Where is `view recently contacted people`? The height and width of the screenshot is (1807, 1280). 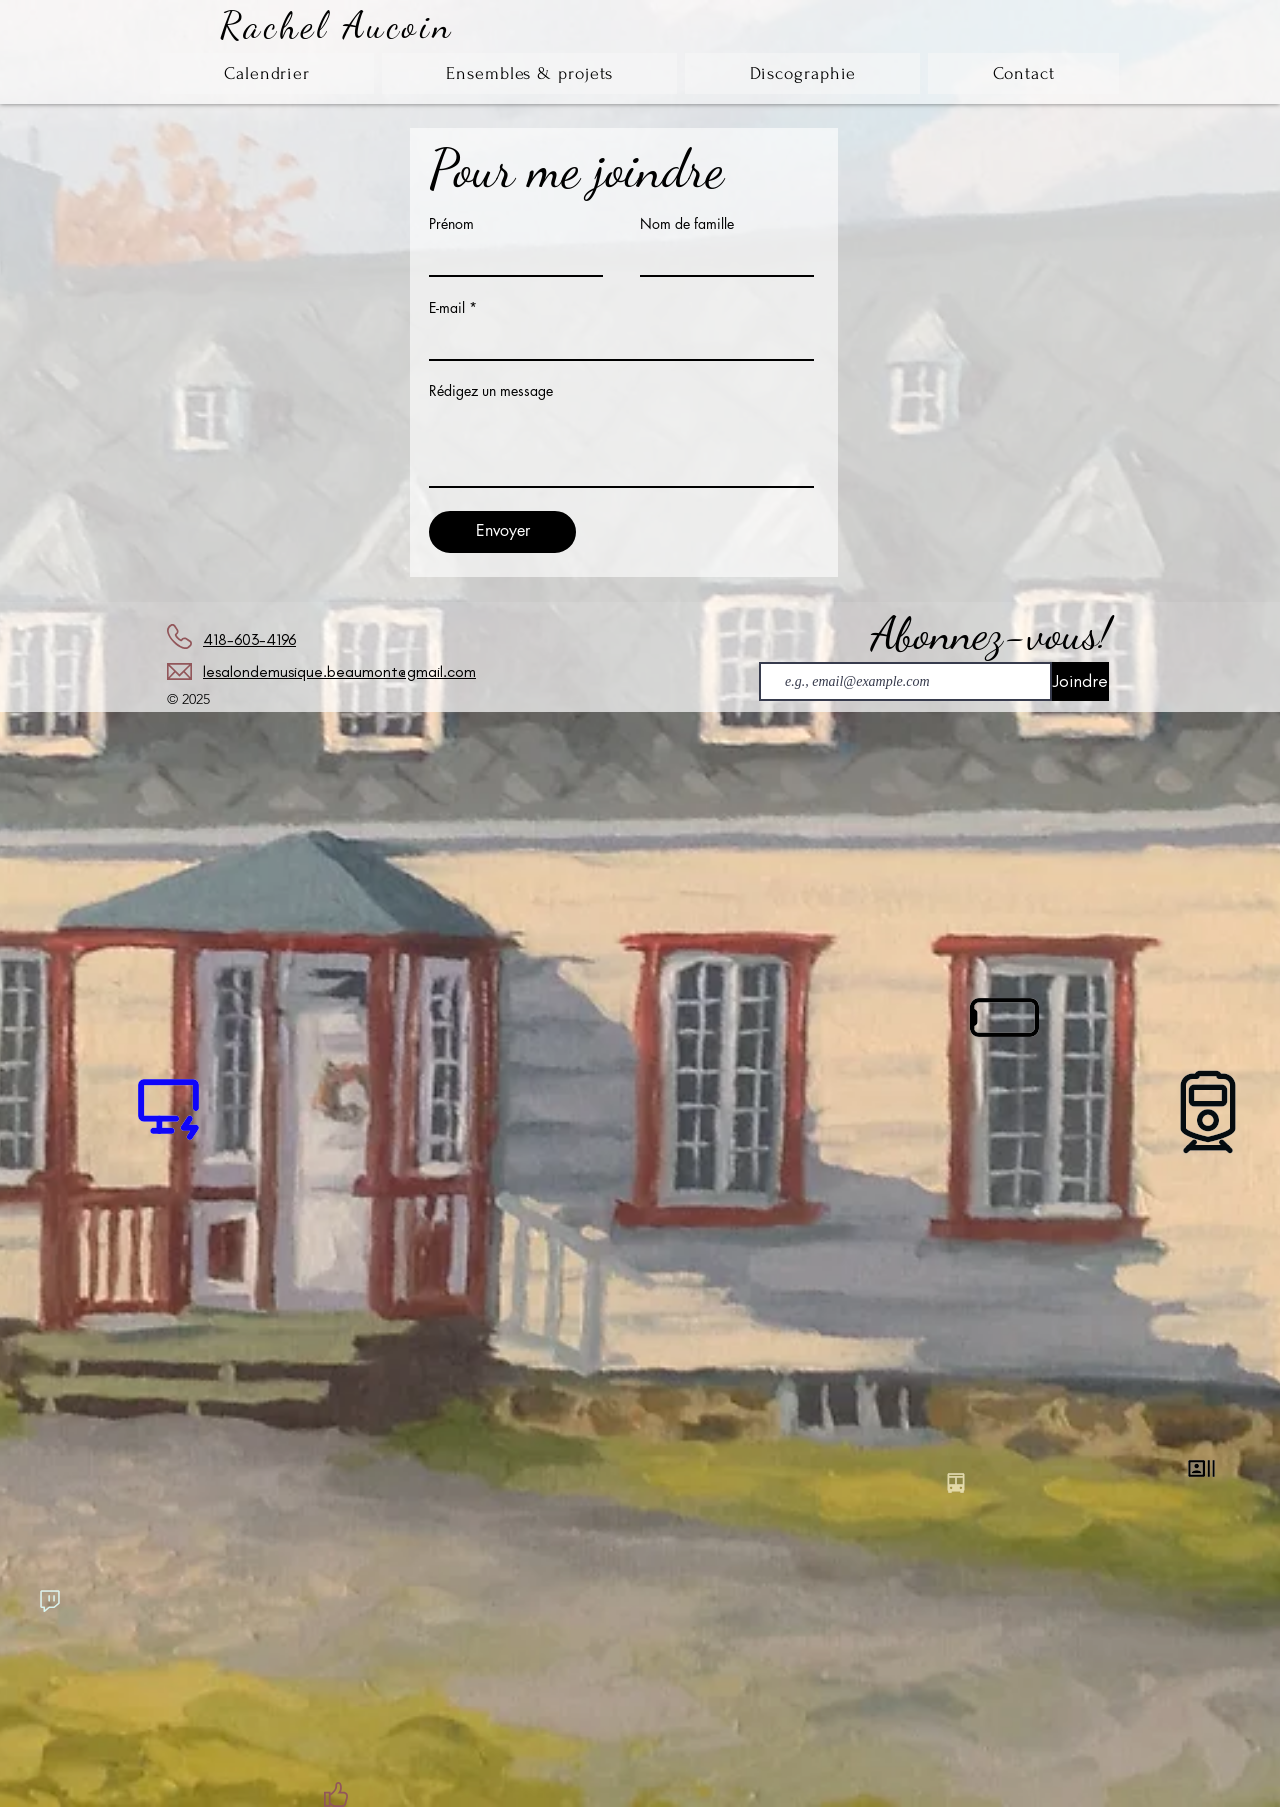
view recently contacted people is located at coordinates (1201, 1468).